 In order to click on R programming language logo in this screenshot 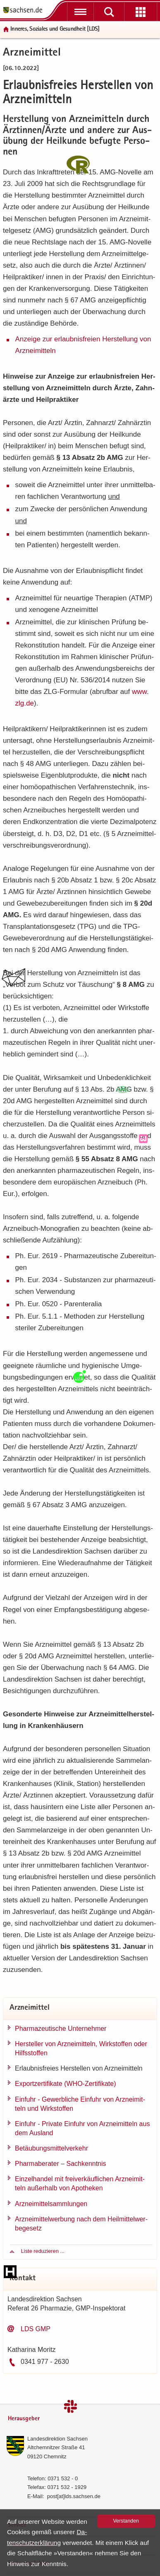, I will do `click(78, 164)`.